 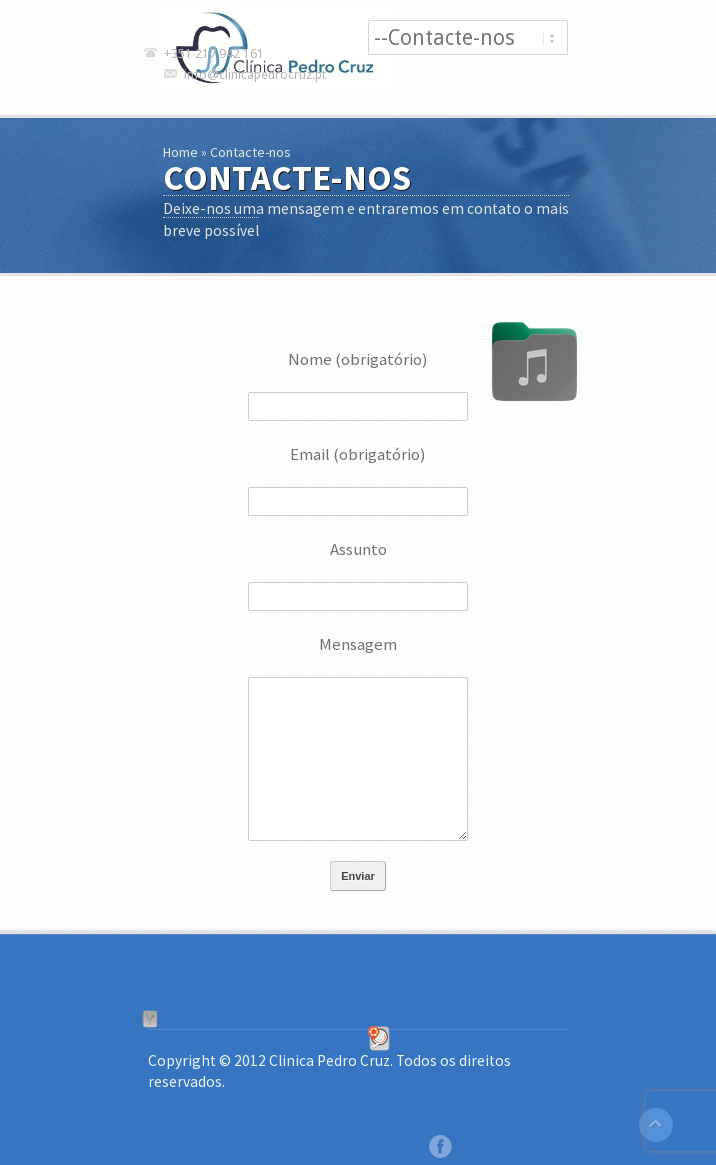 I want to click on launch the ubiquity installer for ubuntu linux, so click(x=379, y=1038).